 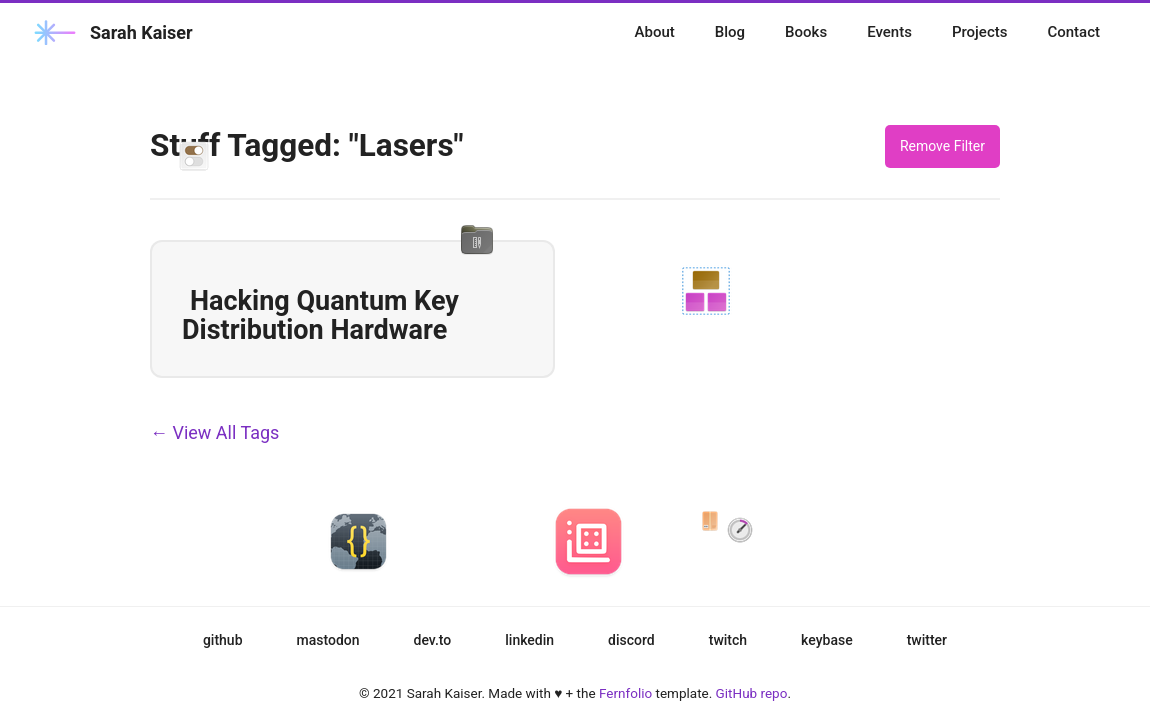 What do you see at coordinates (740, 530) in the screenshot?
I see `launch sysprof system profiler` at bounding box center [740, 530].